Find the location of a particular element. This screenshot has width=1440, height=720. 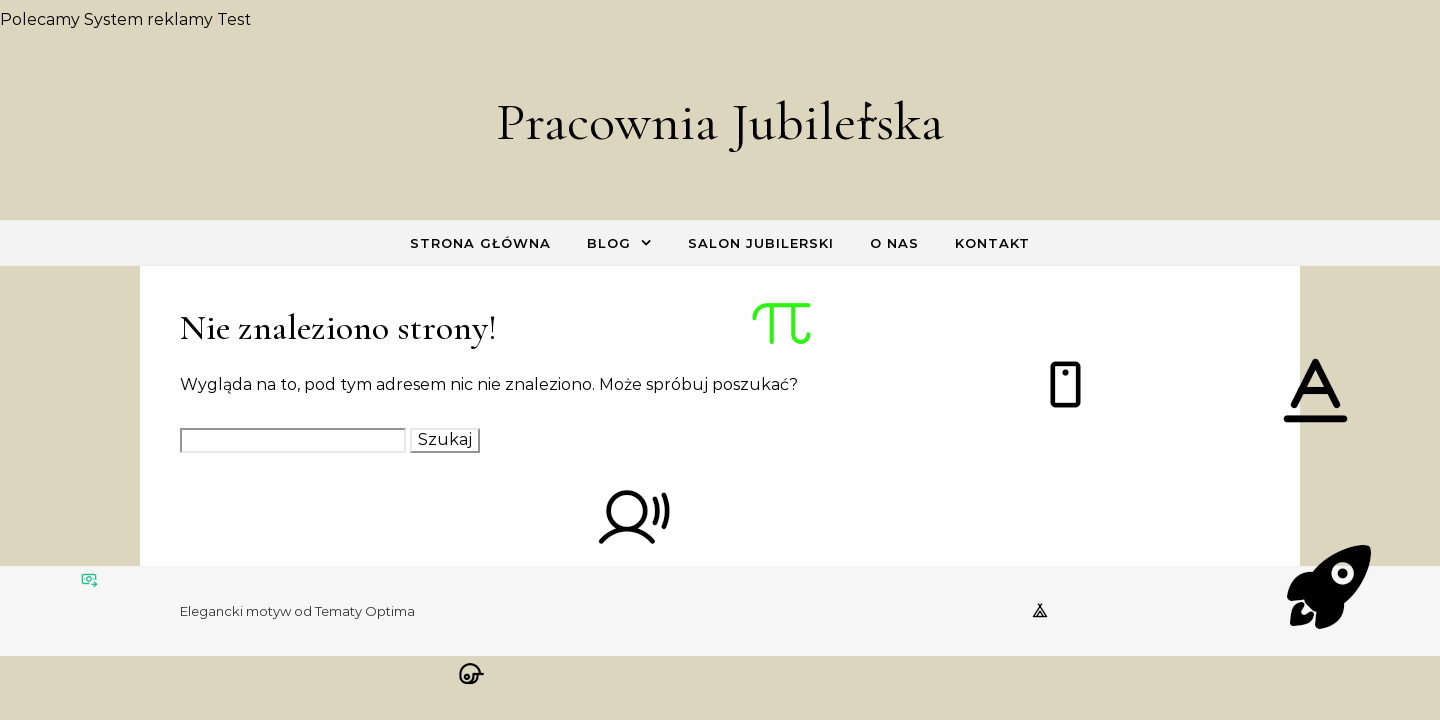

access camping or outdoor activity features is located at coordinates (1040, 611).